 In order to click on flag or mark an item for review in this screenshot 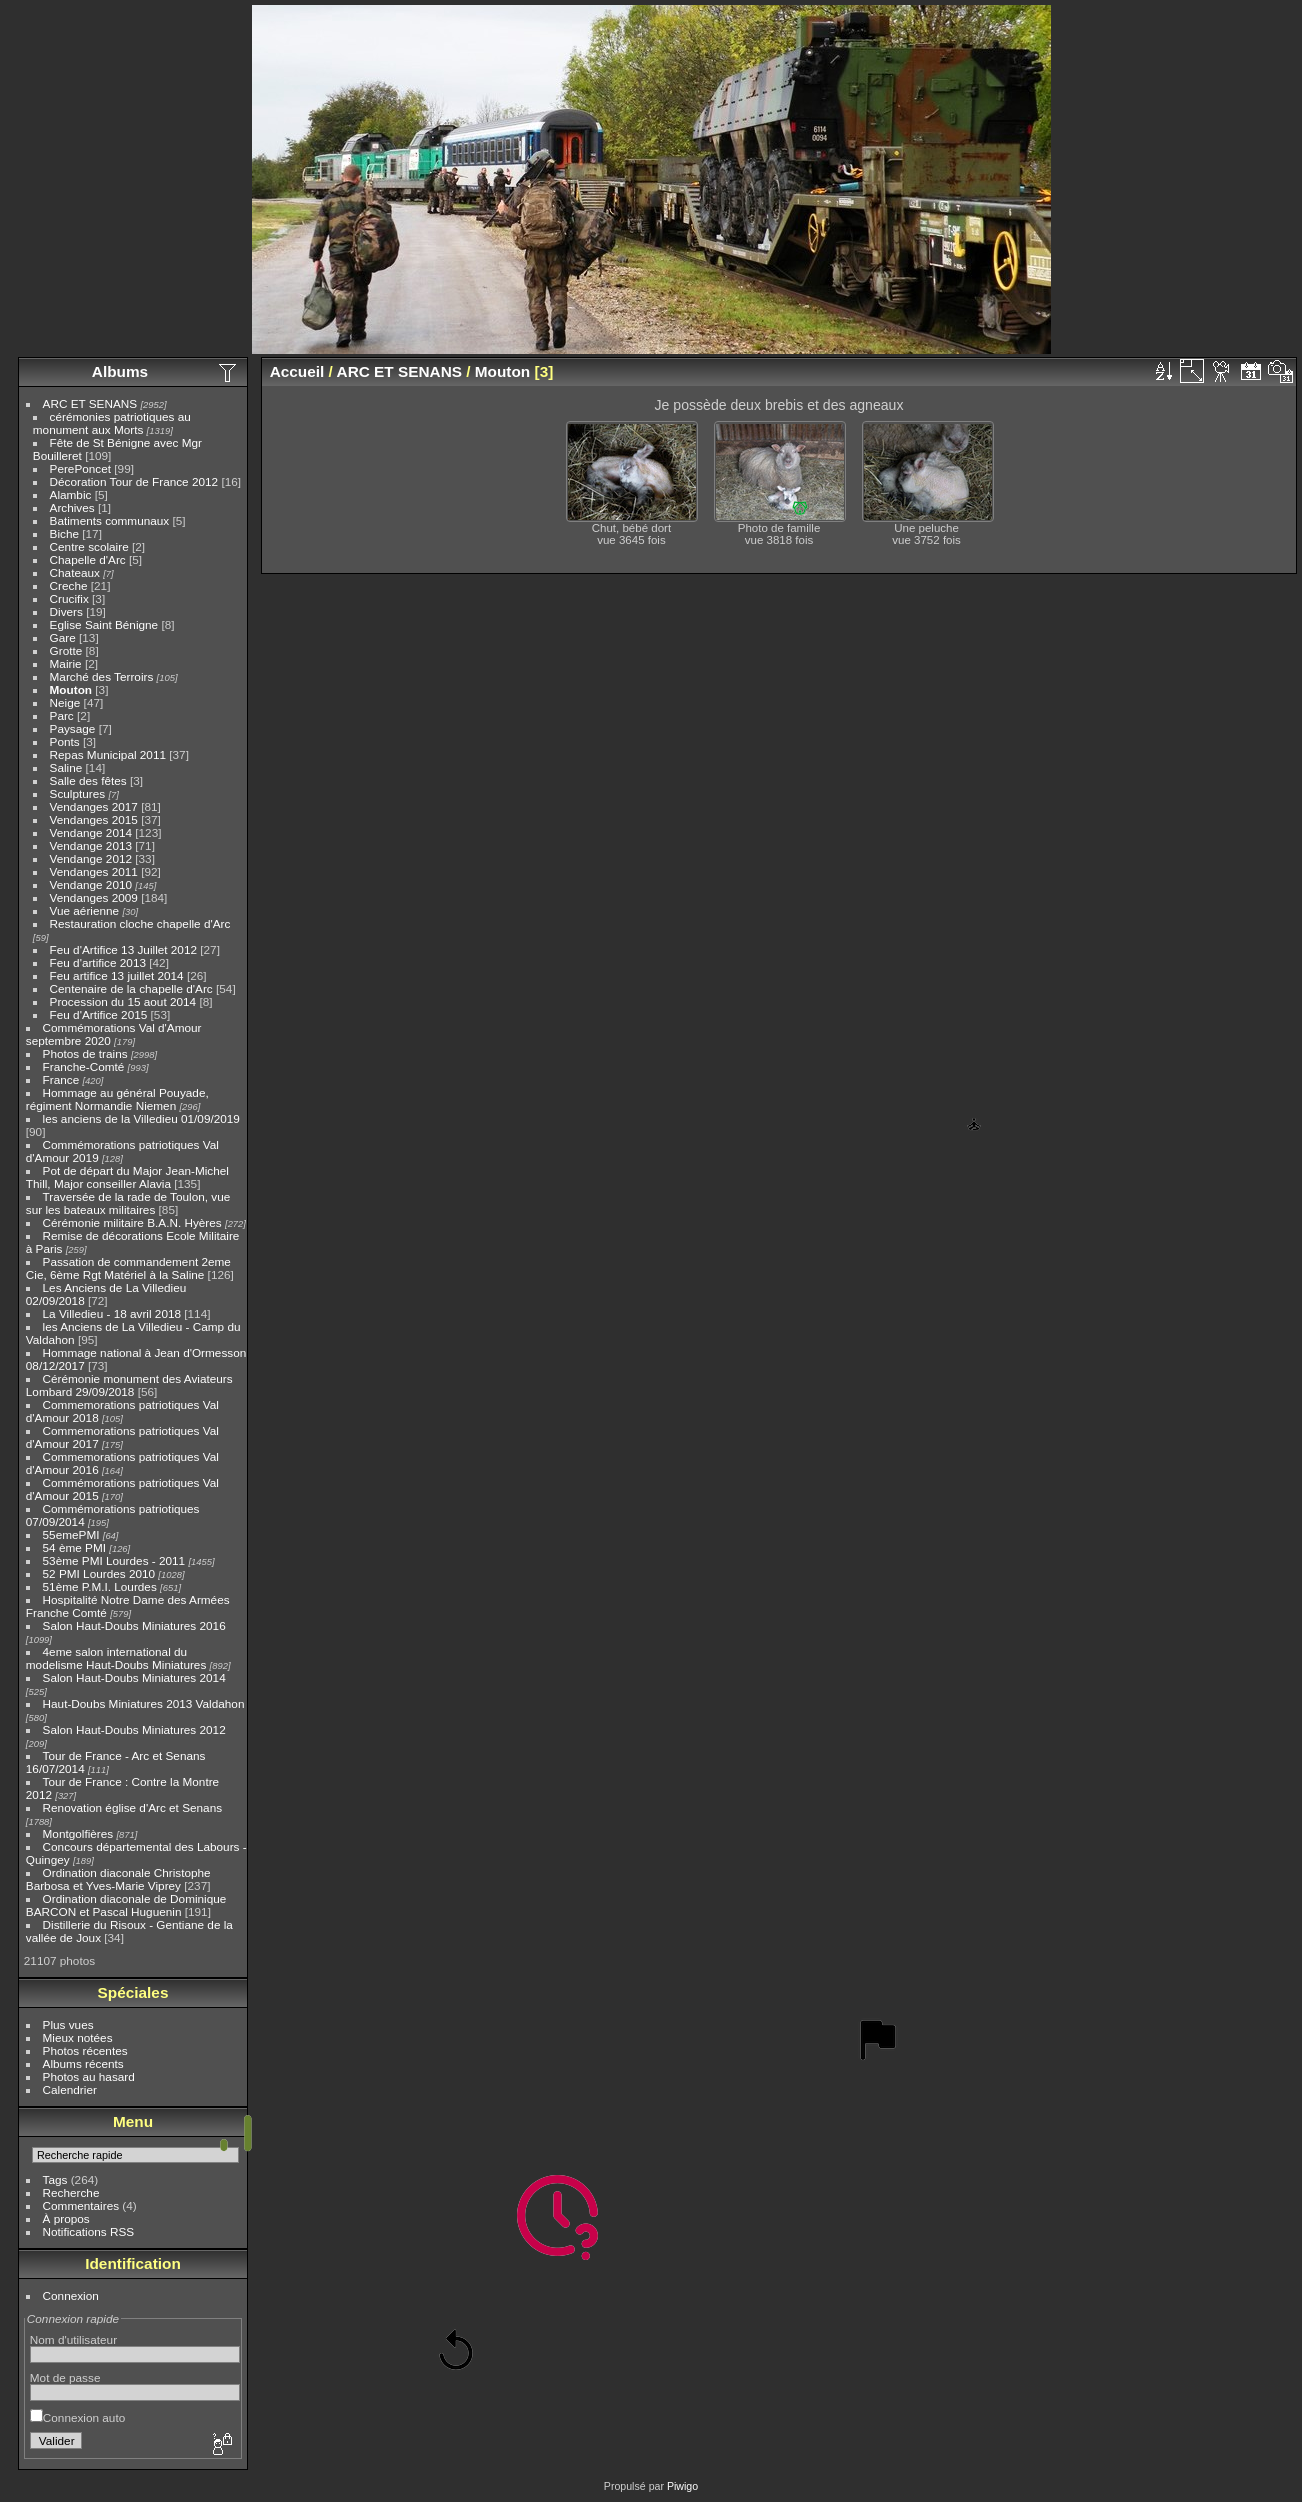, I will do `click(877, 2039)`.